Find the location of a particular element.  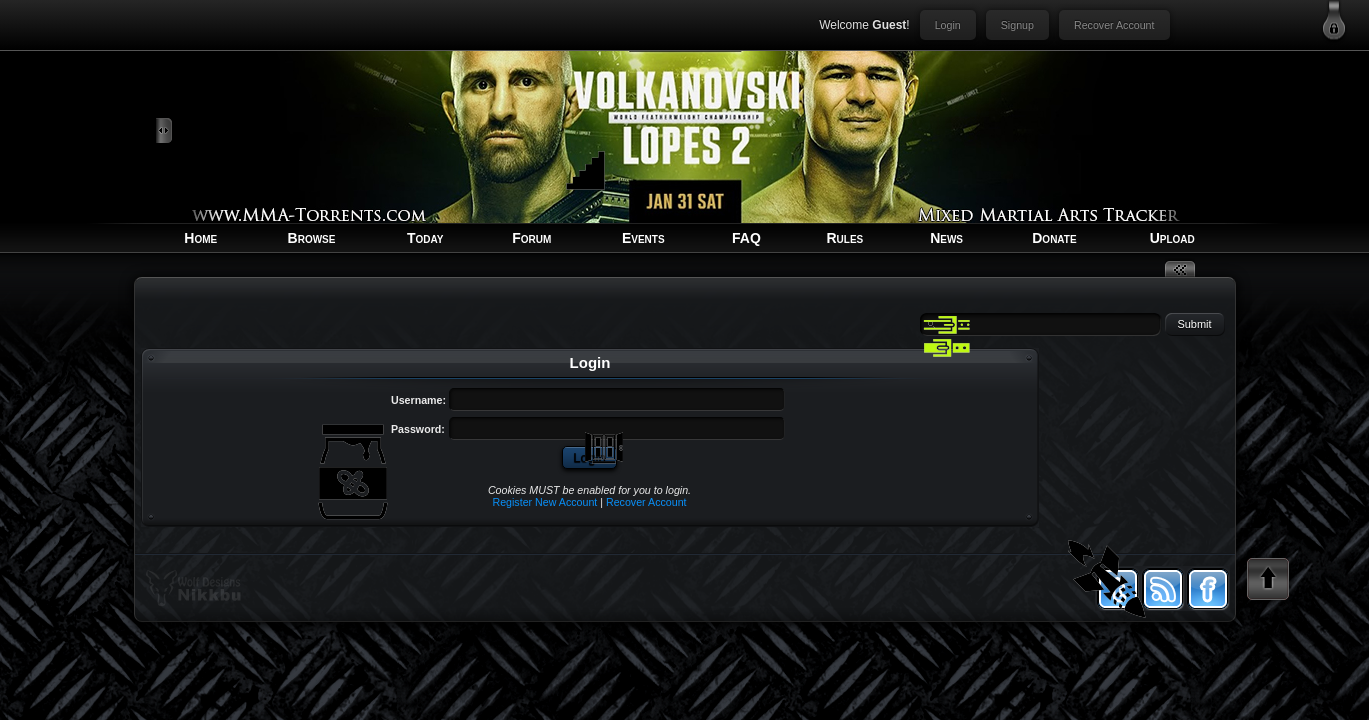

launch or deploy an application is located at coordinates (1107, 578).